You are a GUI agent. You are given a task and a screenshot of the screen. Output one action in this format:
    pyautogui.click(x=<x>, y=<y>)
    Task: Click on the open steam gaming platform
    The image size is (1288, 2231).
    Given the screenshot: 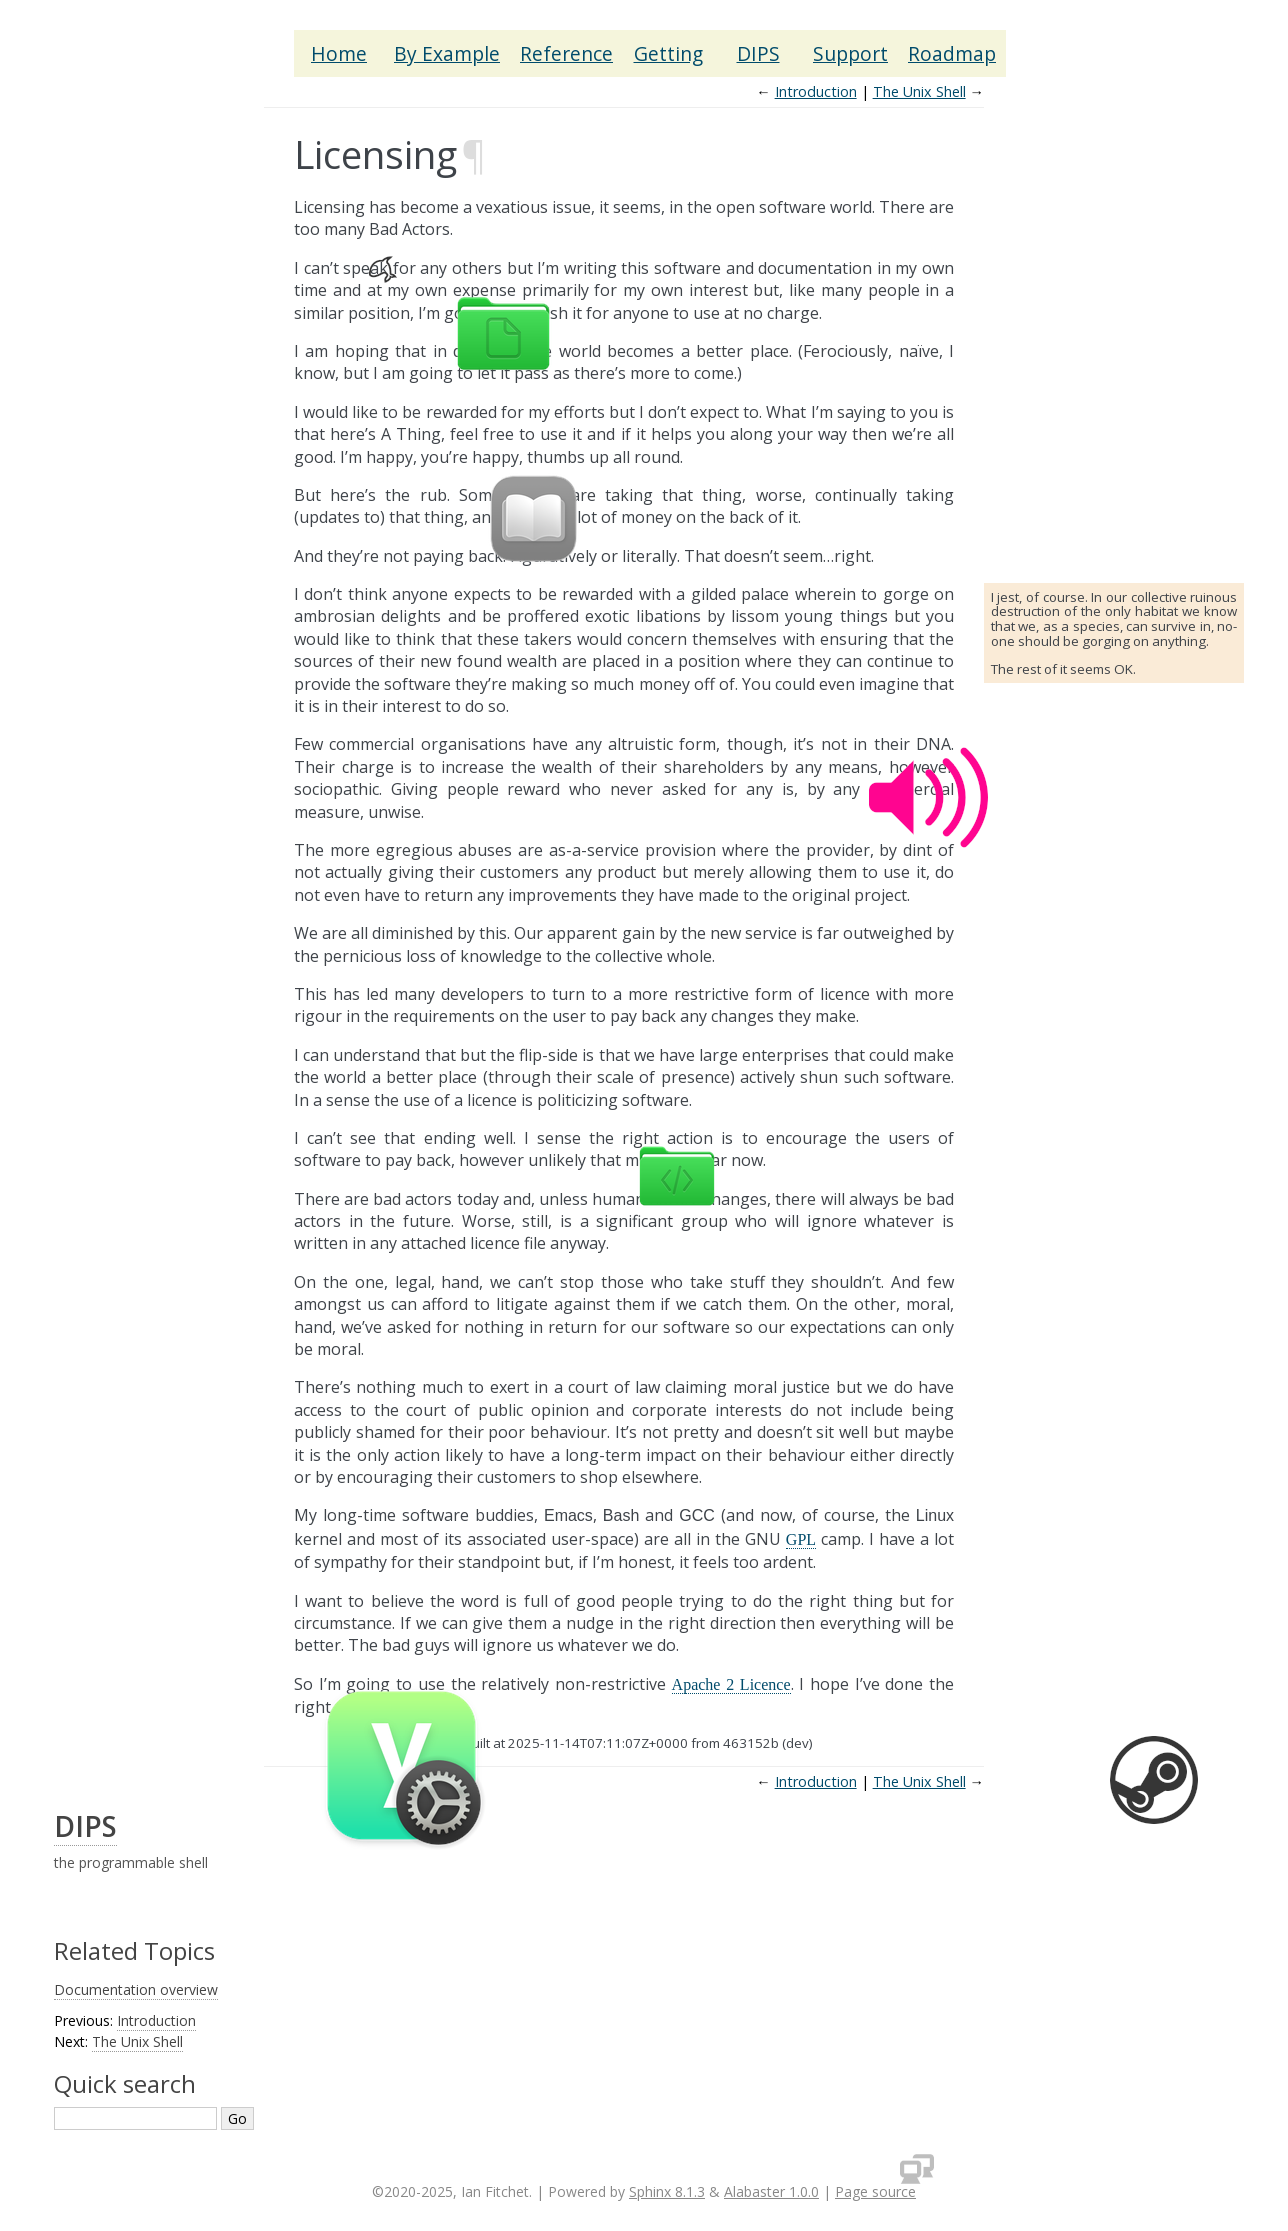 What is the action you would take?
    pyautogui.click(x=1154, y=1780)
    